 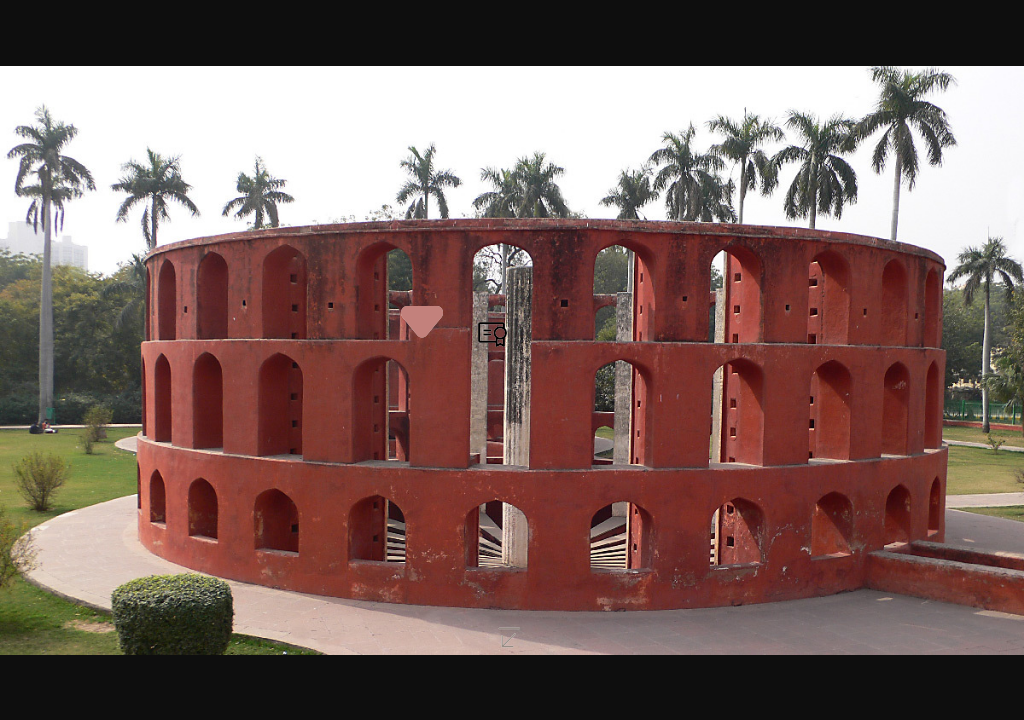 What do you see at coordinates (508, 637) in the screenshot?
I see `move item to bottom-left corner` at bounding box center [508, 637].